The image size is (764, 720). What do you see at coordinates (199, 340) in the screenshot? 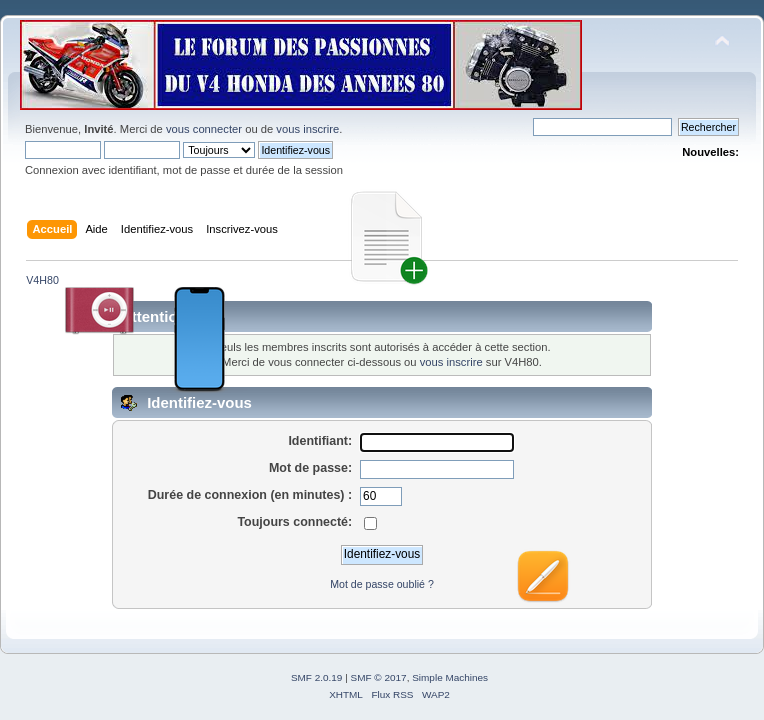
I see `indicates a connected iPhone device` at bounding box center [199, 340].